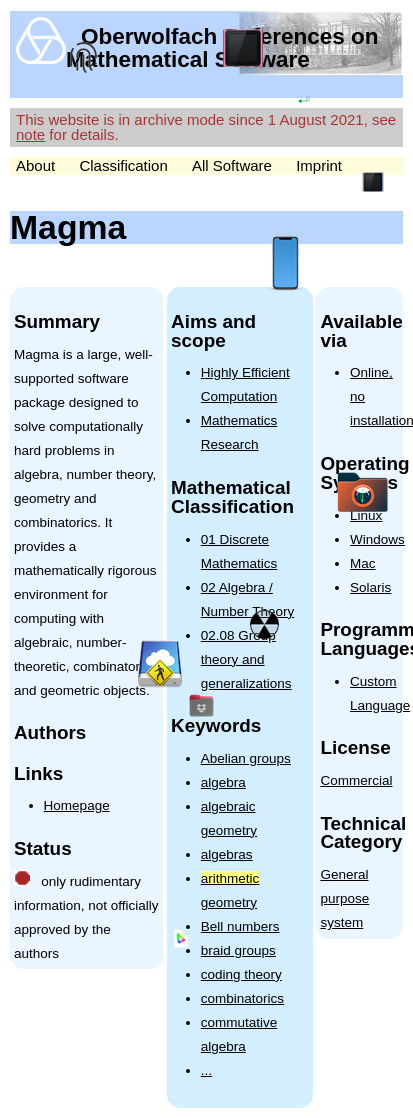 The height and width of the screenshot is (1118, 413). I want to click on iPhone XS device icon, so click(285, 263).